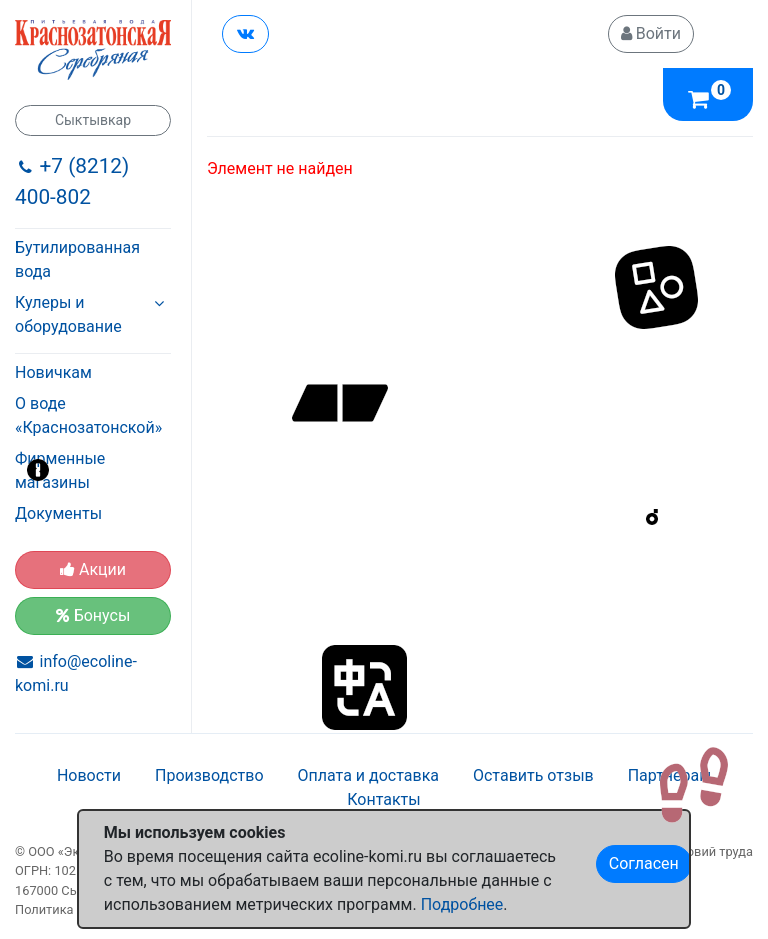 Image resolution: width=768 pixels, height=939 pixels. What do you see at coordinates (340, 403) in the screenshot?
I see `eraser app logo` at bounding box center [340, 403].